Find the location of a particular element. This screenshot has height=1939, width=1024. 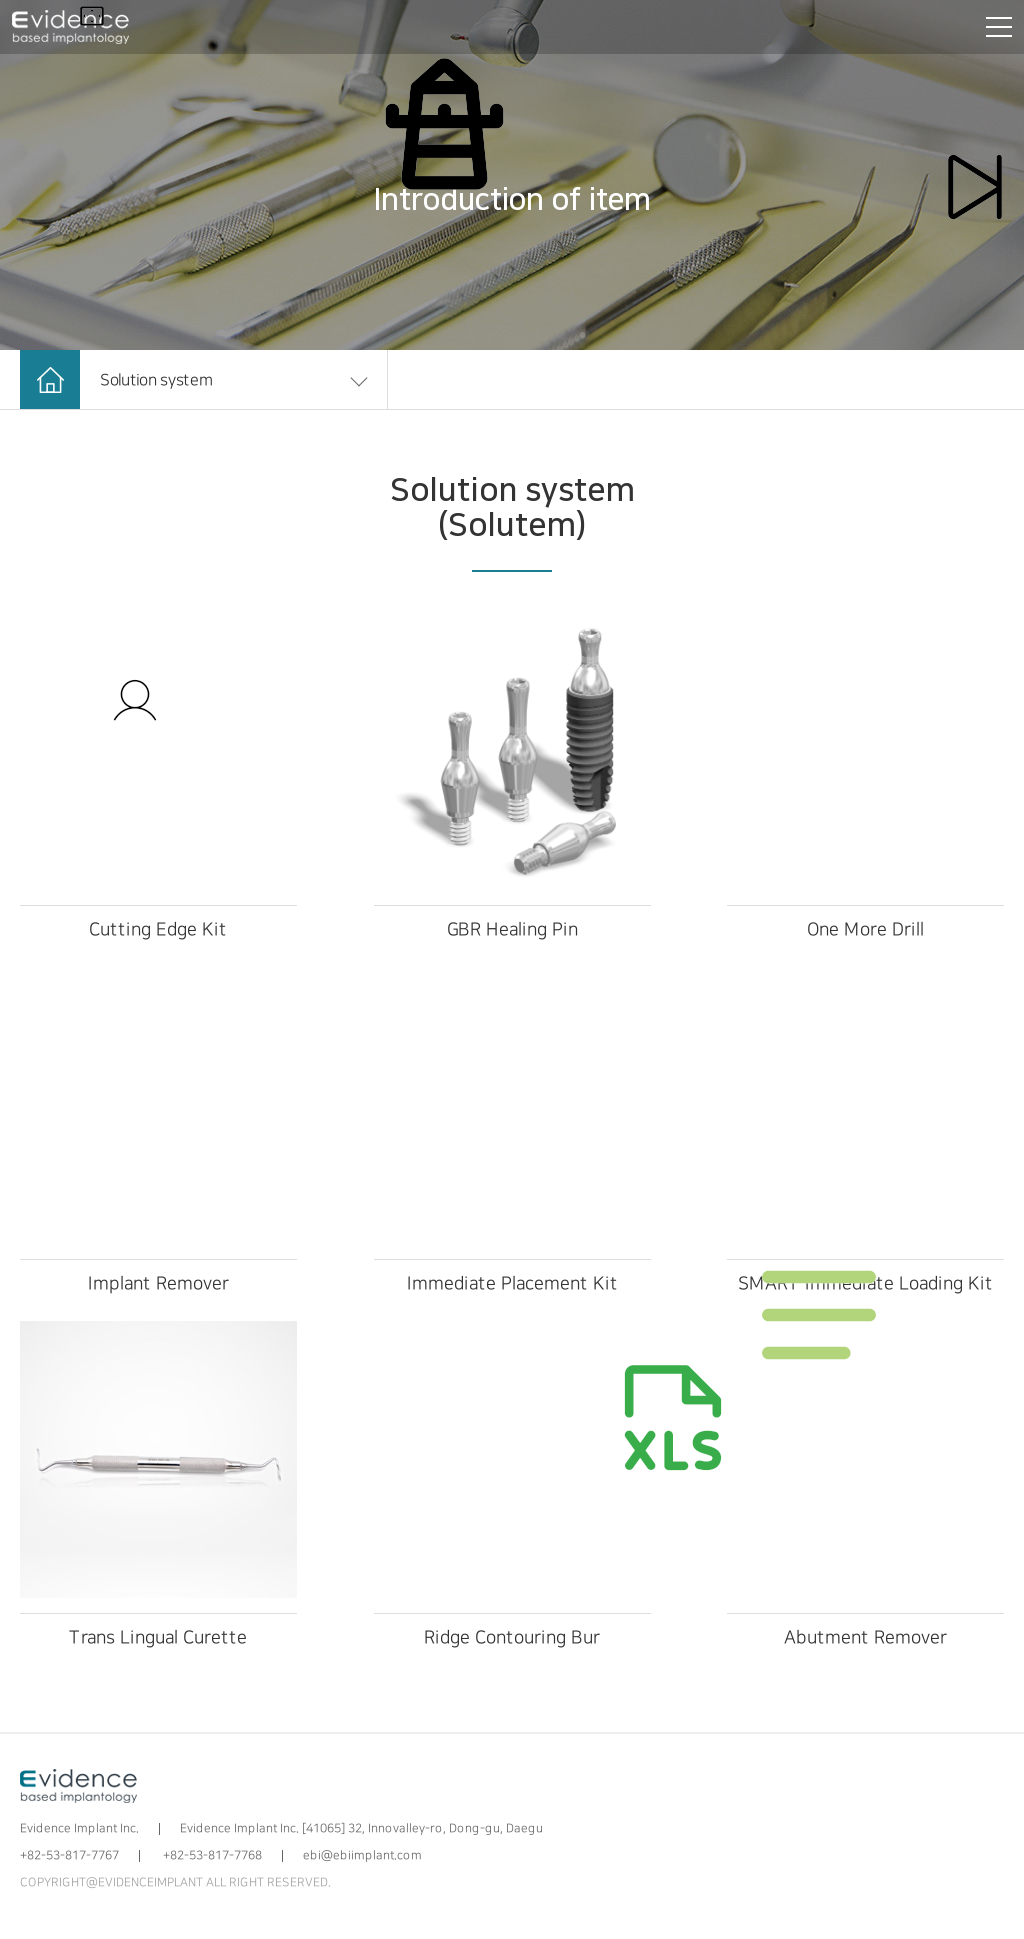

justify text alignment is located at coordinates (819, 1315).